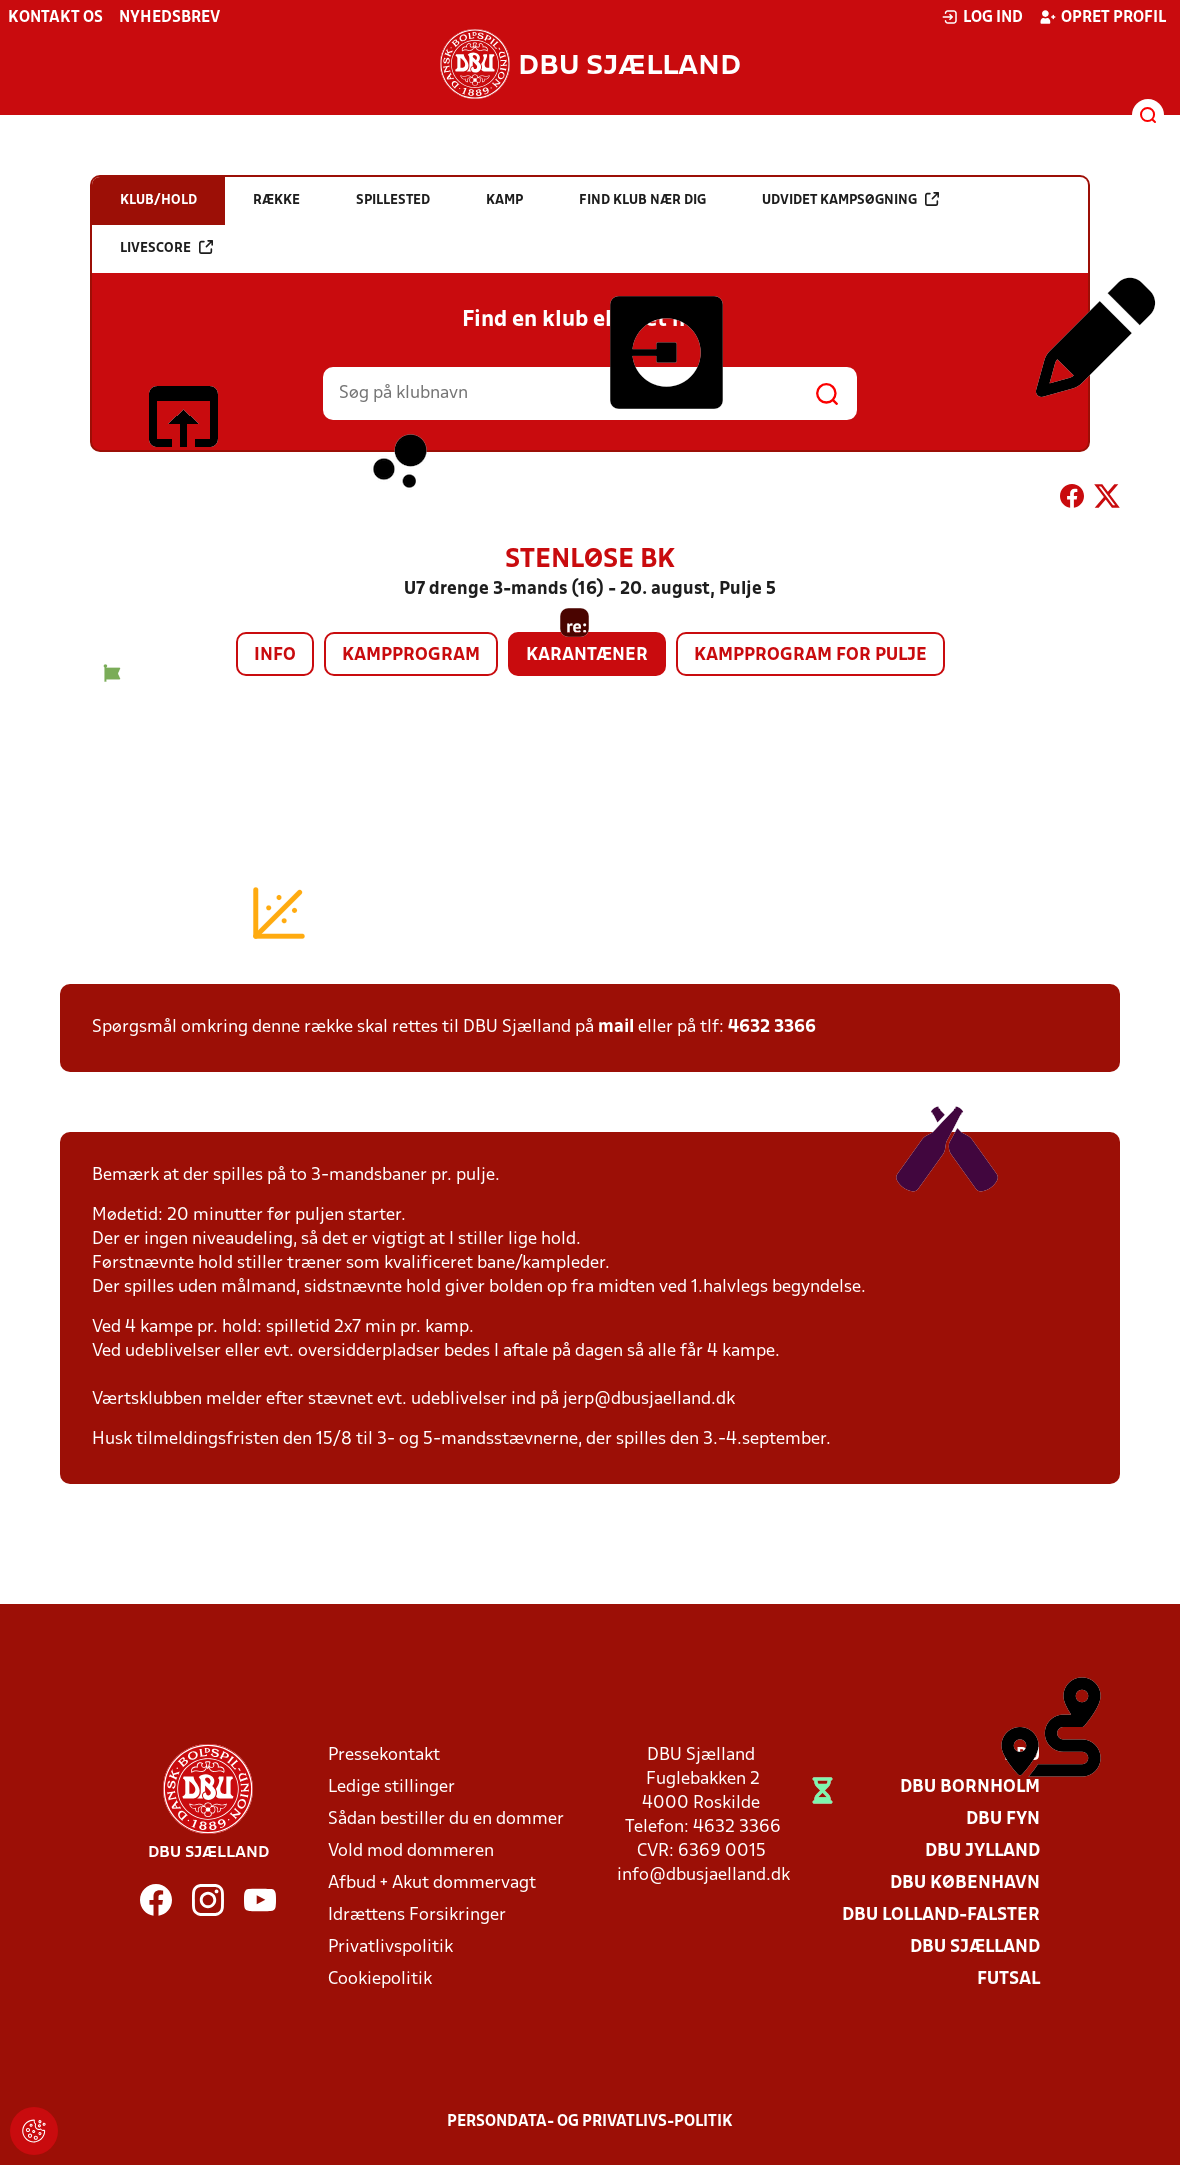  What do you see at coordinates (822, 1790) in the screenshot?
I see `indicates a process is in progress or loading` at bounding box center [822, 1790].